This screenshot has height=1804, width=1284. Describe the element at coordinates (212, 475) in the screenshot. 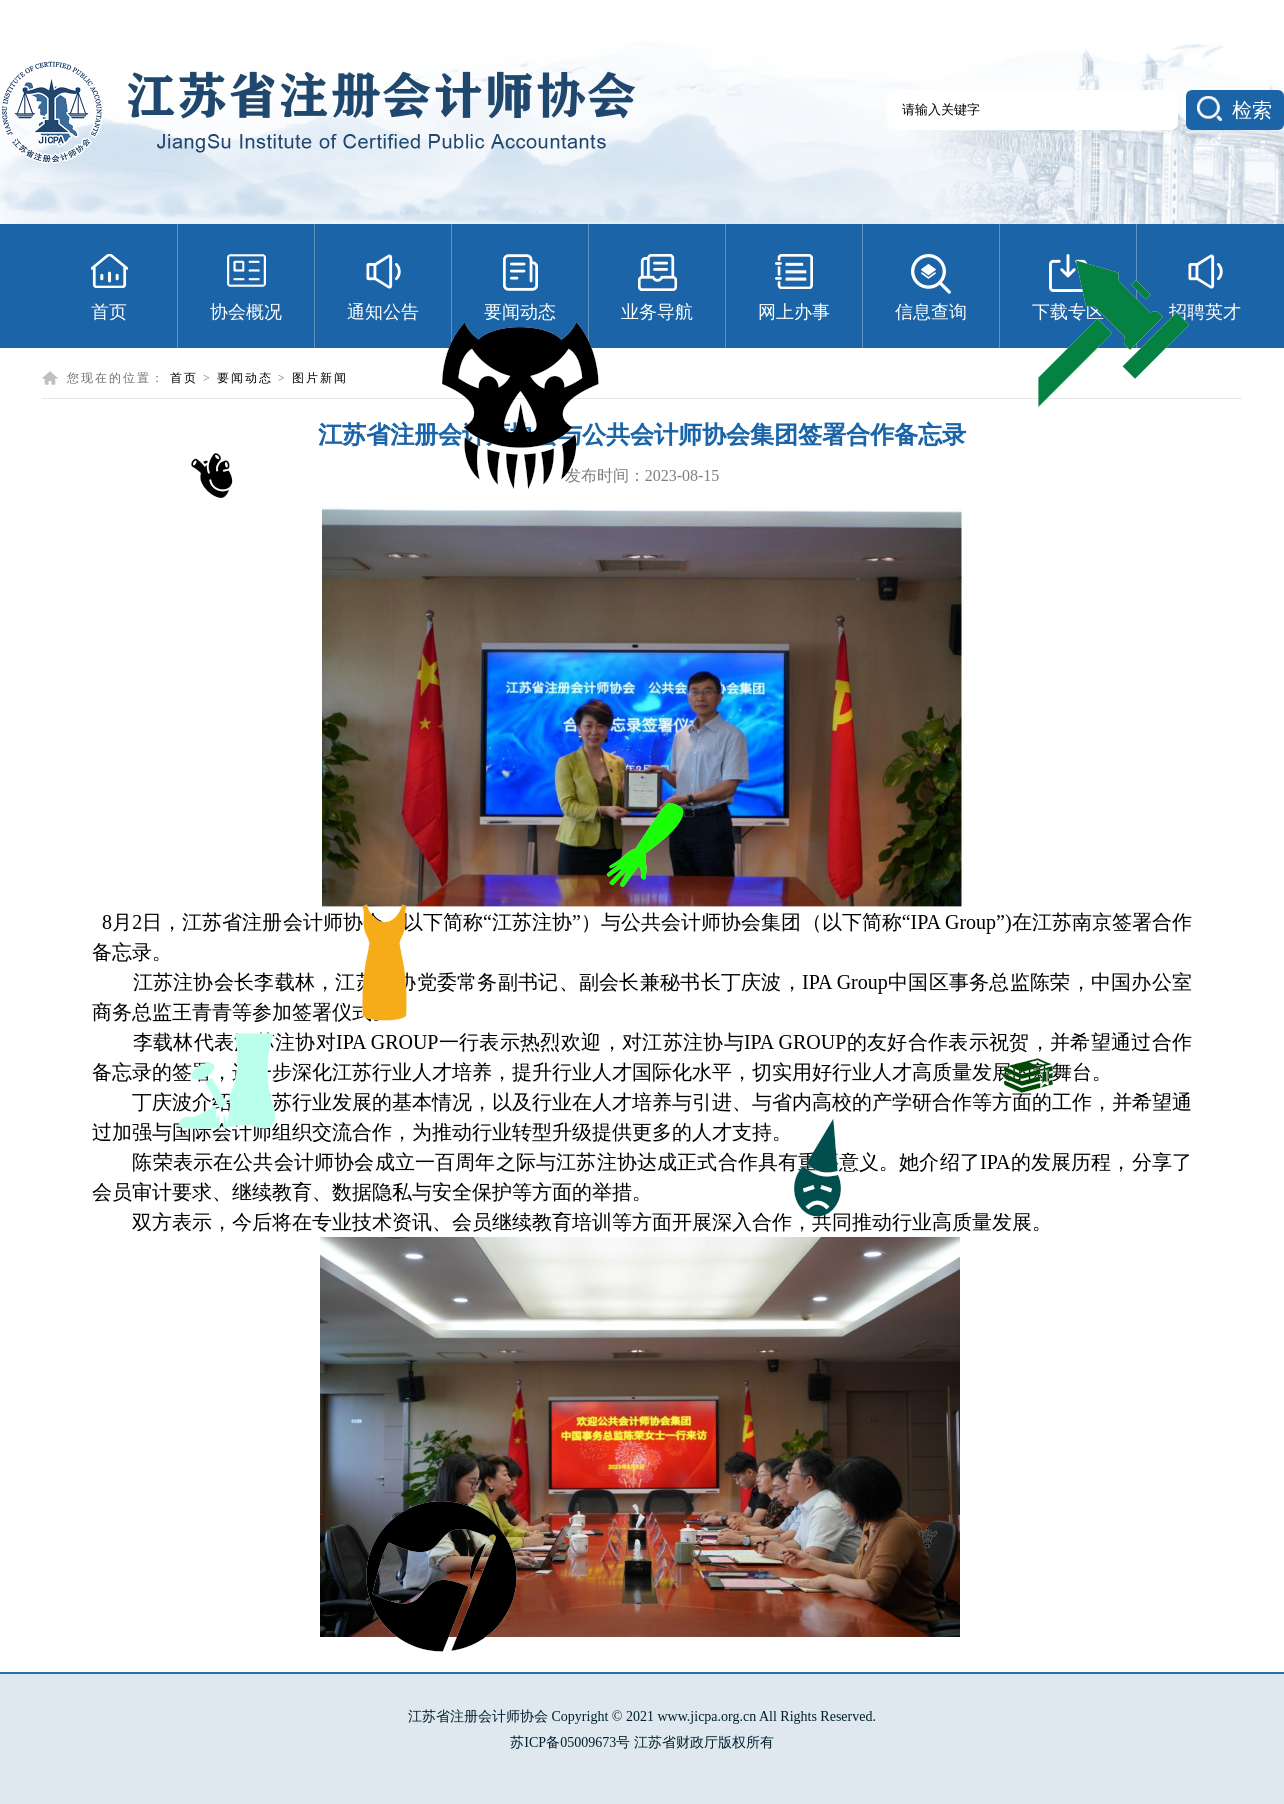

I see `view health or vital statistics` at that location.